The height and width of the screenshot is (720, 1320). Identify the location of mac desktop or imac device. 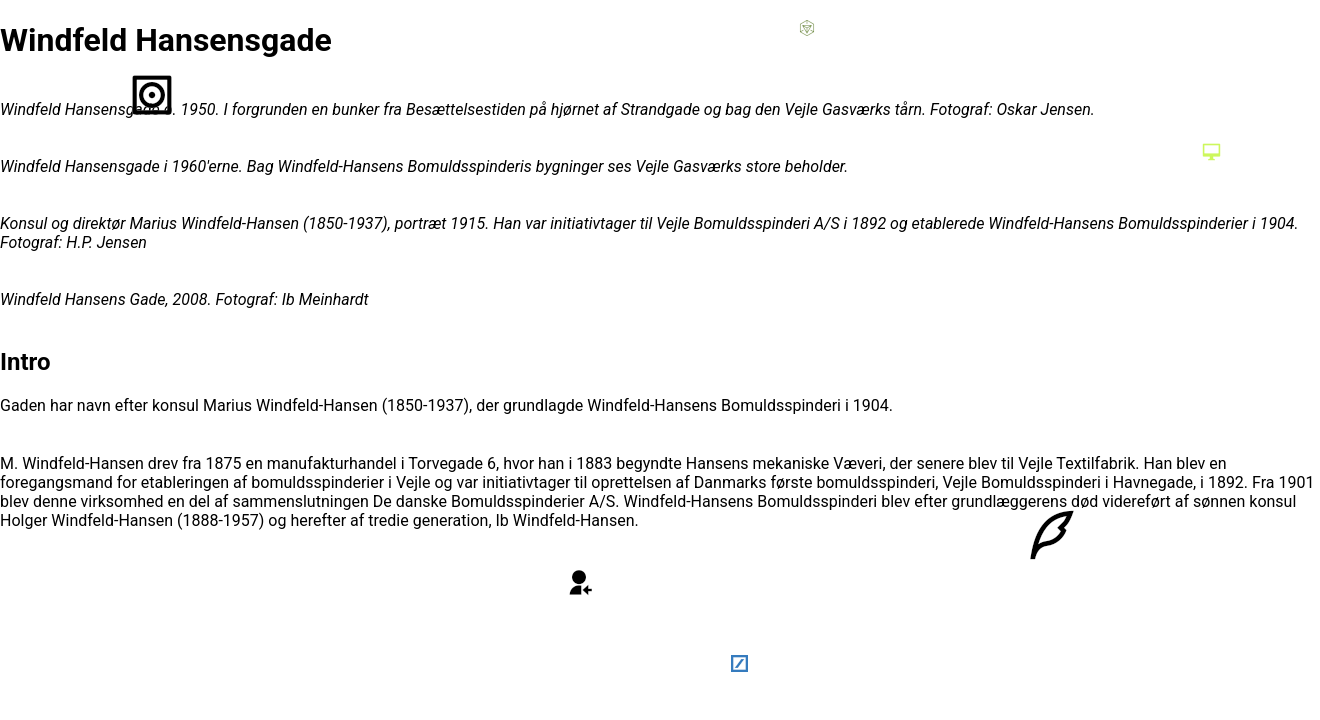
(1211, 151).